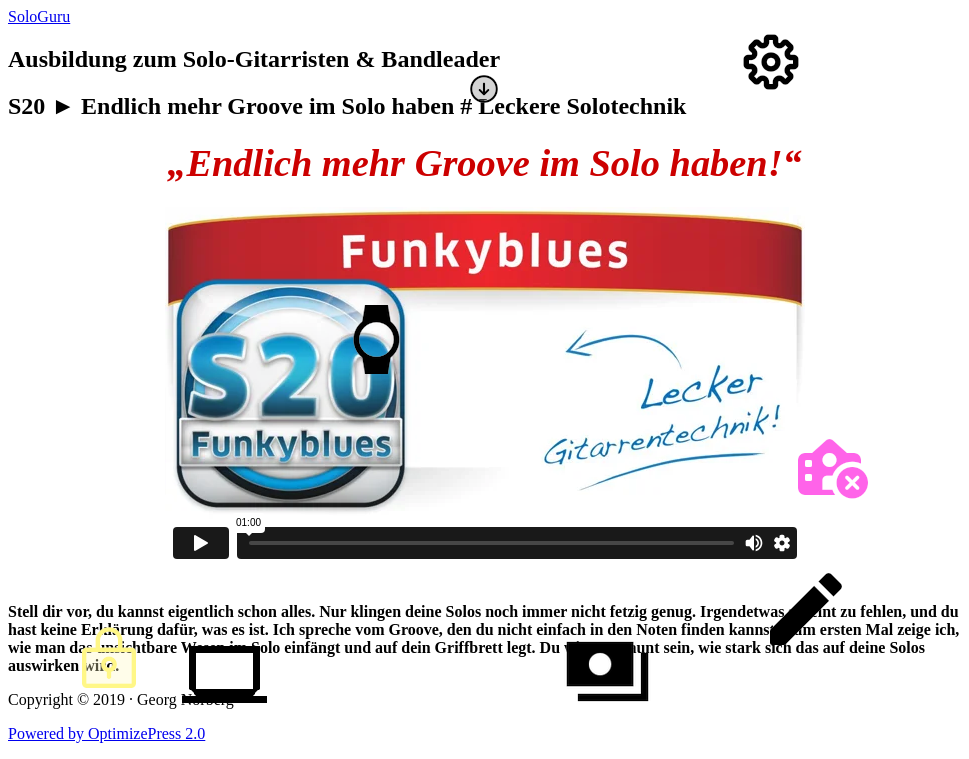 Image resolution: width=969 pixels, height=759 pixels. What do you see at coordinates (224, 674) in the screenshot?
I see `access desktop or computer settings` at bounding box center [224, 674].